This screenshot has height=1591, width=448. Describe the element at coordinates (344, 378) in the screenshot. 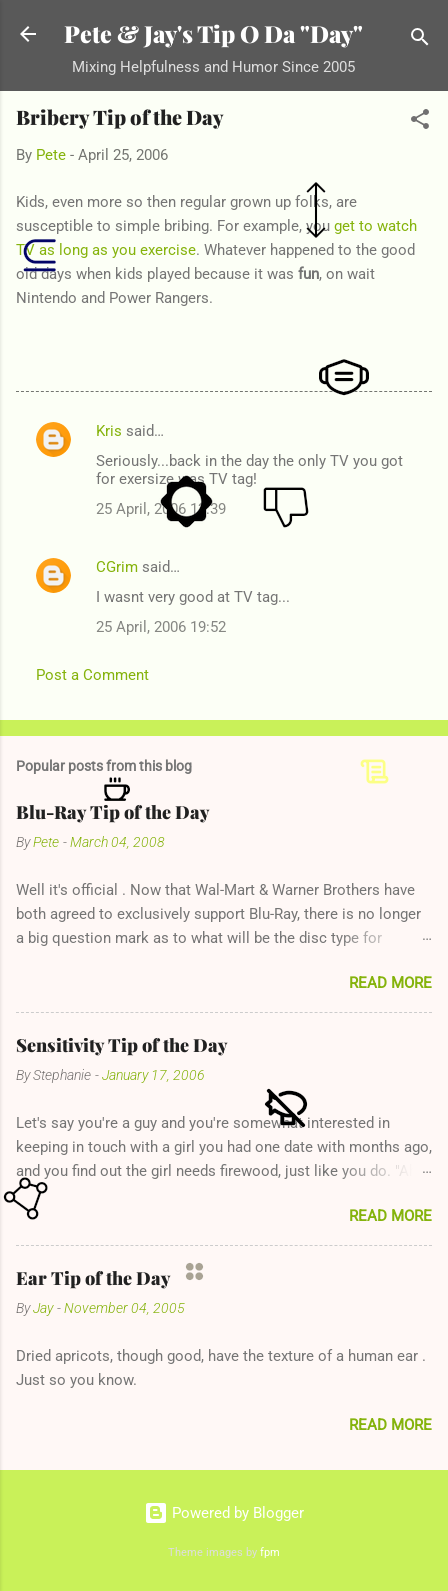

I see `indicates mask required area or health guidelines` at that location.